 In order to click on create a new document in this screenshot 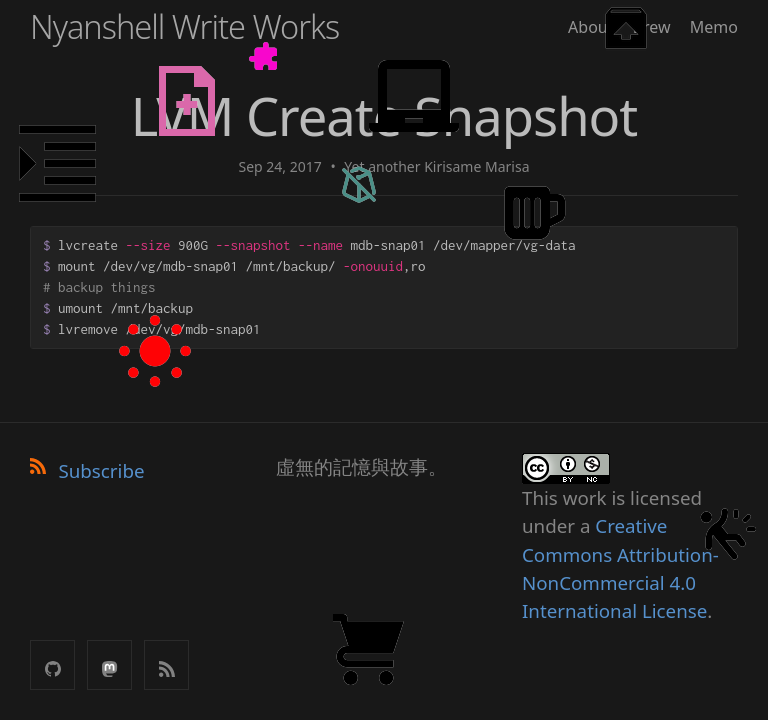, I will do `click(187, 101)`.